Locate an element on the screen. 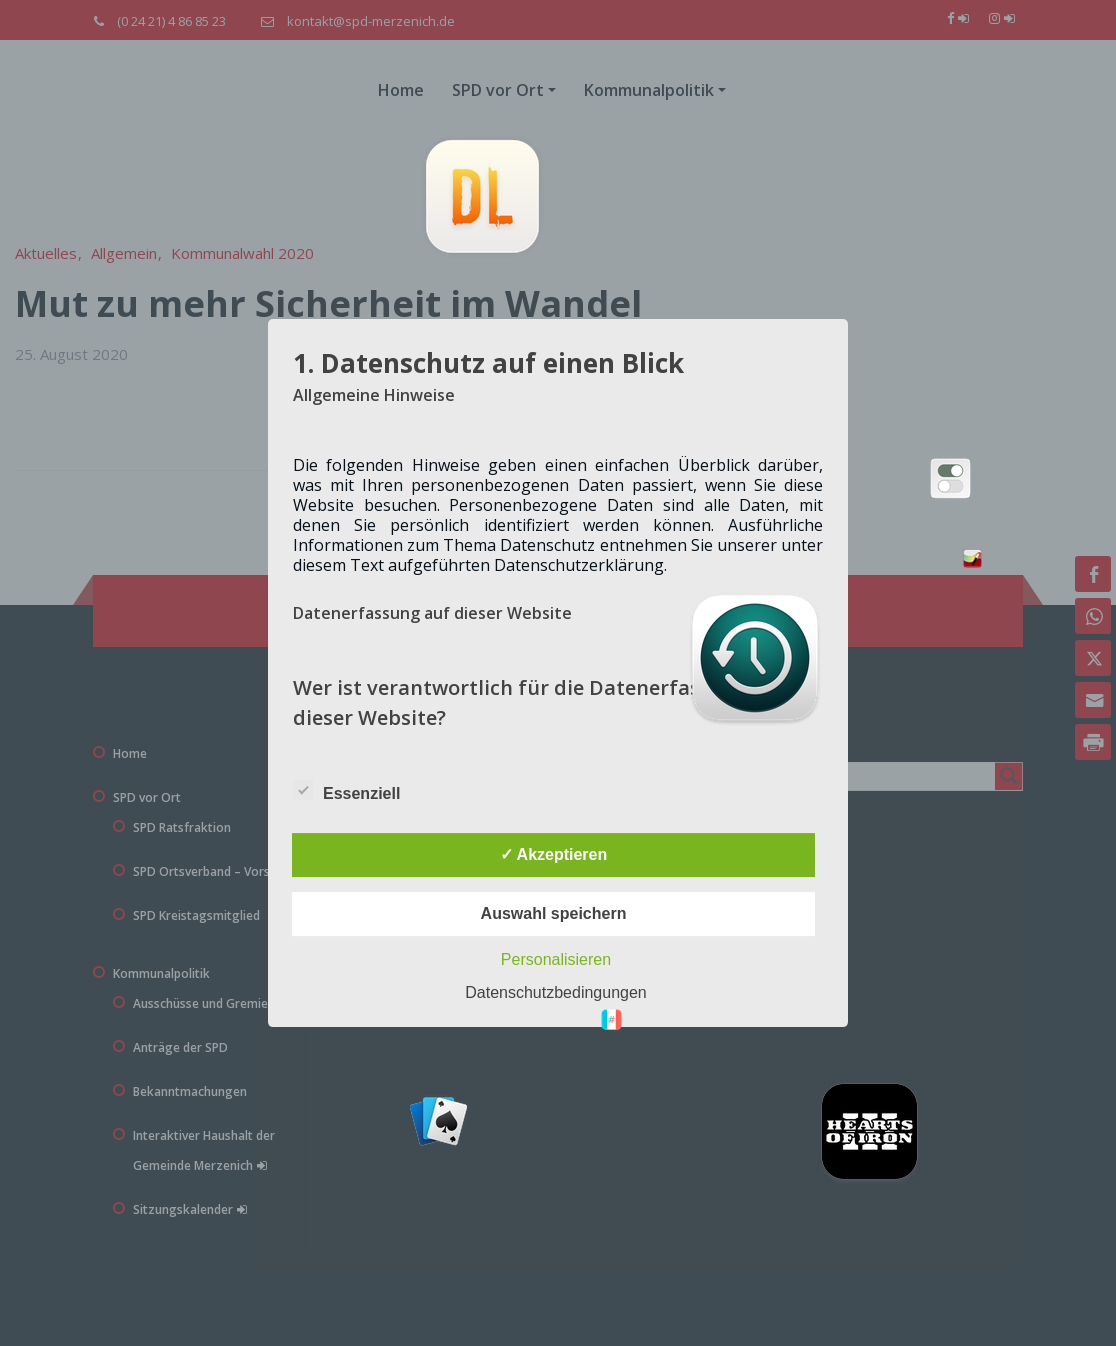 This screenshot has height=1346, width=1116. launch ryujinx nintendo switch emulator is located at coordinates (611, 1019).